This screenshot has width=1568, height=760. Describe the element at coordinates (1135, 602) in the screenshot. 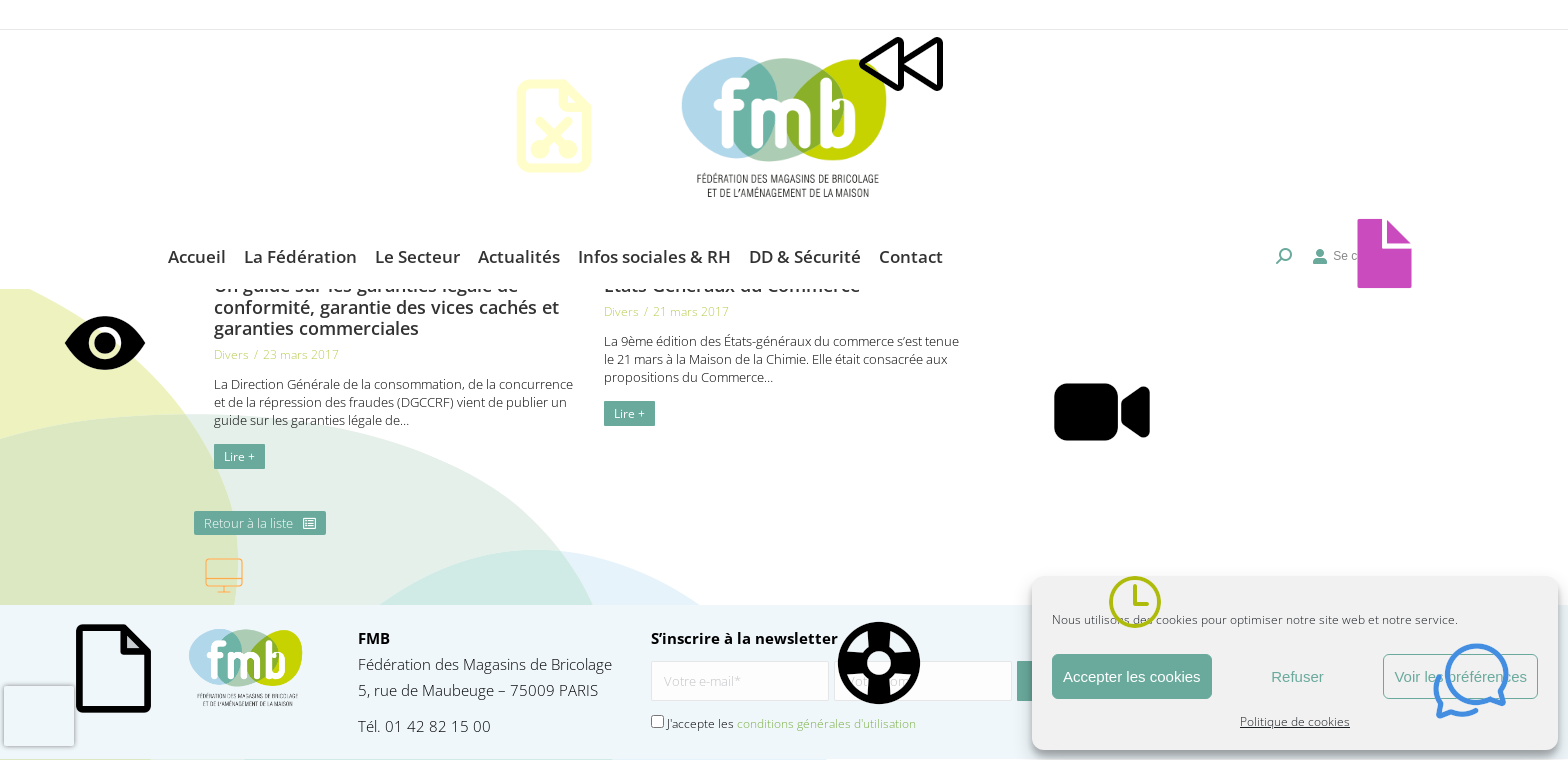

I see `view time or clock settings` at that location.